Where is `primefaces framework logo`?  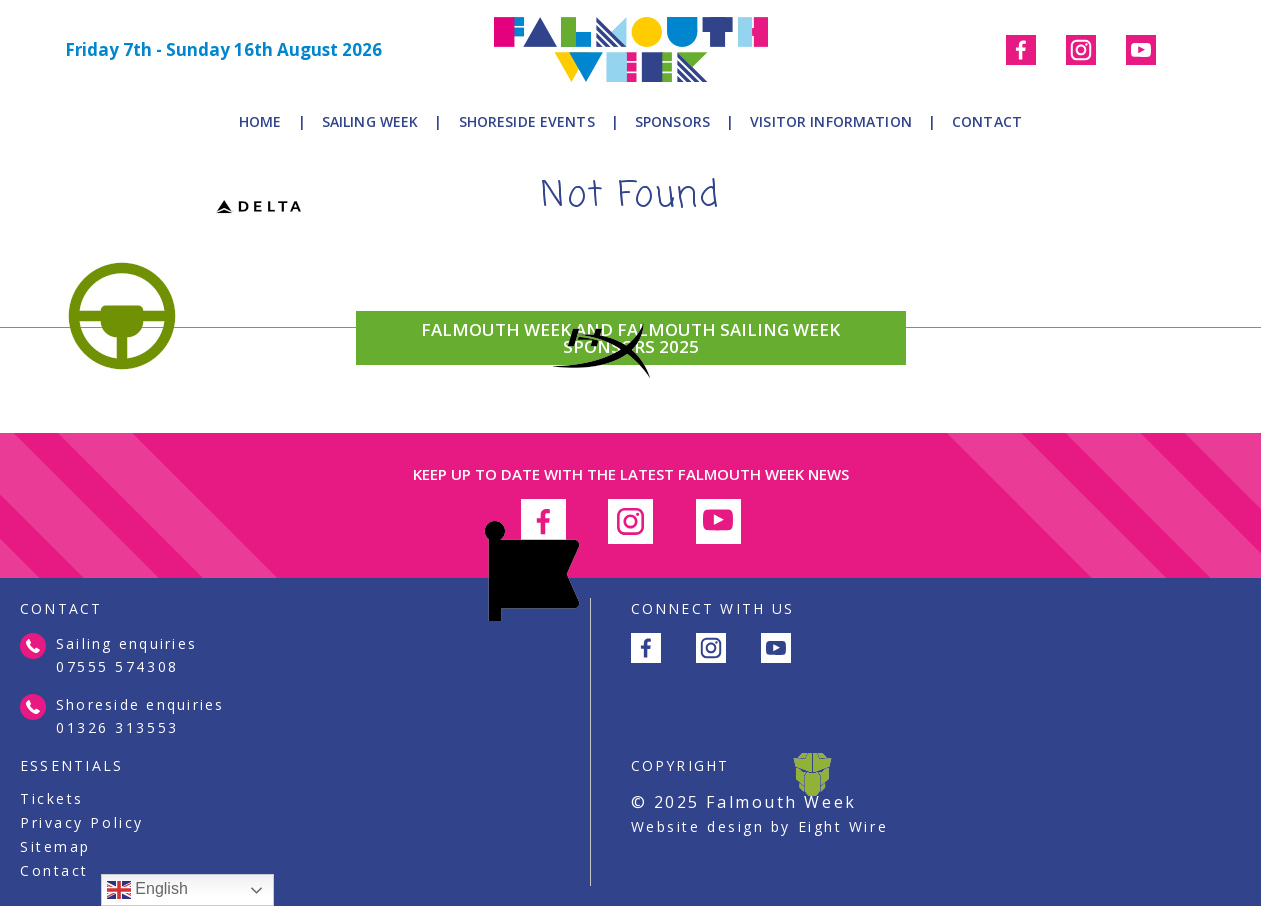 primefaces framework logo is located at coordinates (812, 774).